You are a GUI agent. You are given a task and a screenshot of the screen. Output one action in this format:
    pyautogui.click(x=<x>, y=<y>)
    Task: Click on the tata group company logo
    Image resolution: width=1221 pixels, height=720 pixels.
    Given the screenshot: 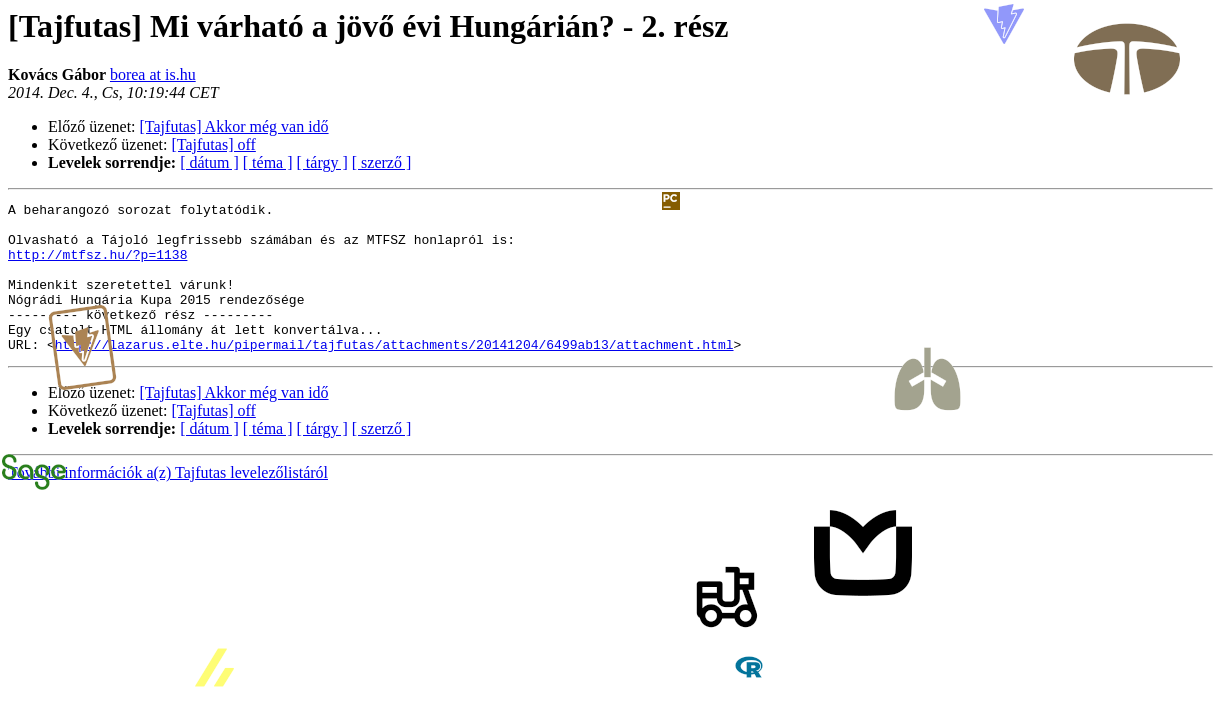 What is the action you would take?
    pyautogui.click(x=1127, y=59)
    